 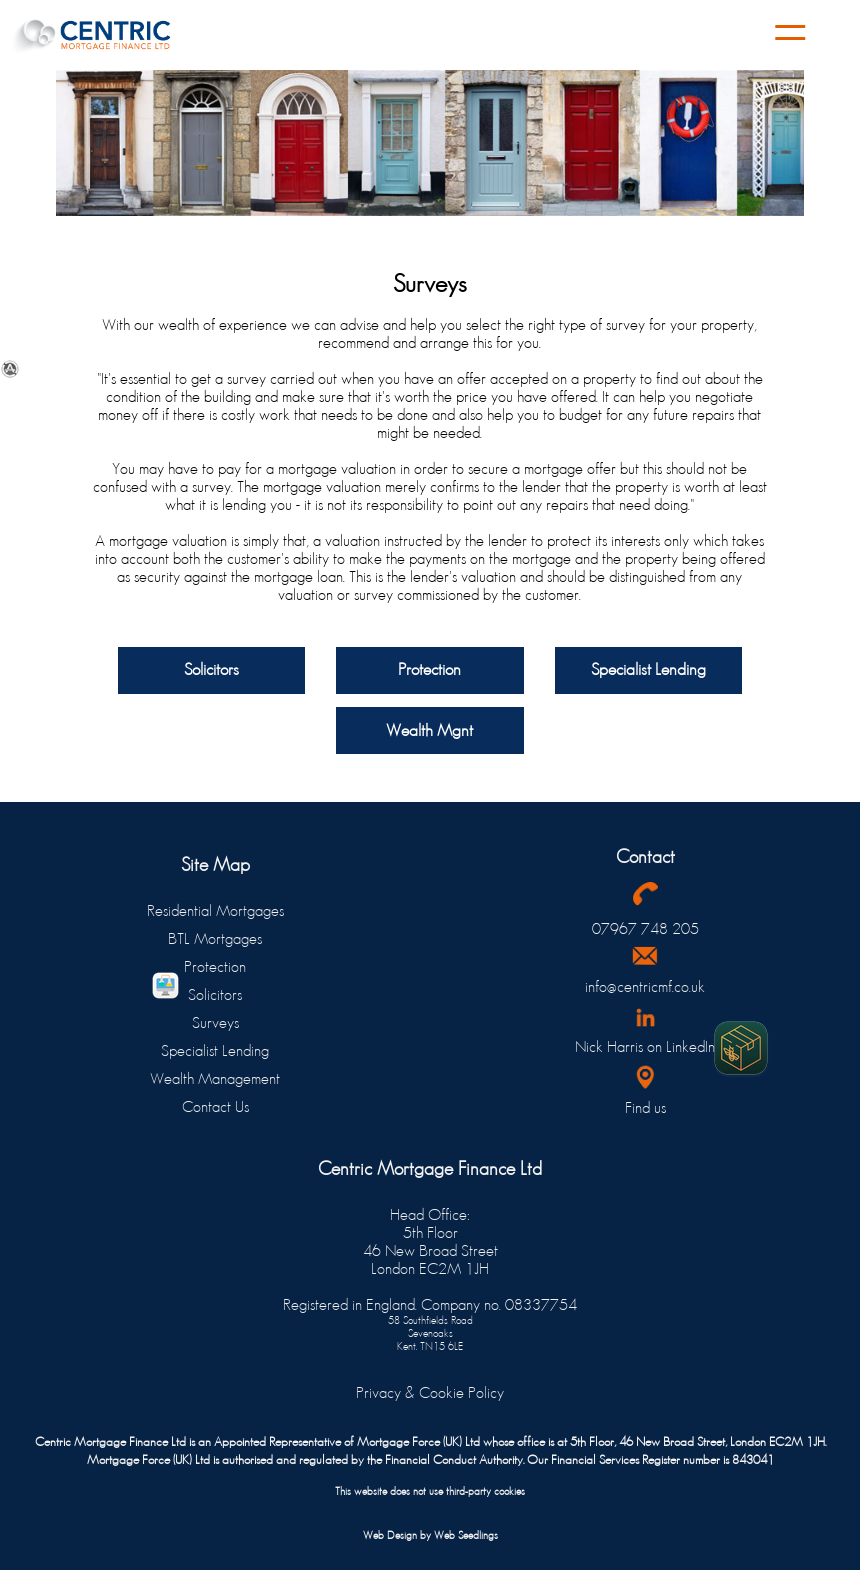 I want to click on open formatlab application, so click(x=165, y=985).